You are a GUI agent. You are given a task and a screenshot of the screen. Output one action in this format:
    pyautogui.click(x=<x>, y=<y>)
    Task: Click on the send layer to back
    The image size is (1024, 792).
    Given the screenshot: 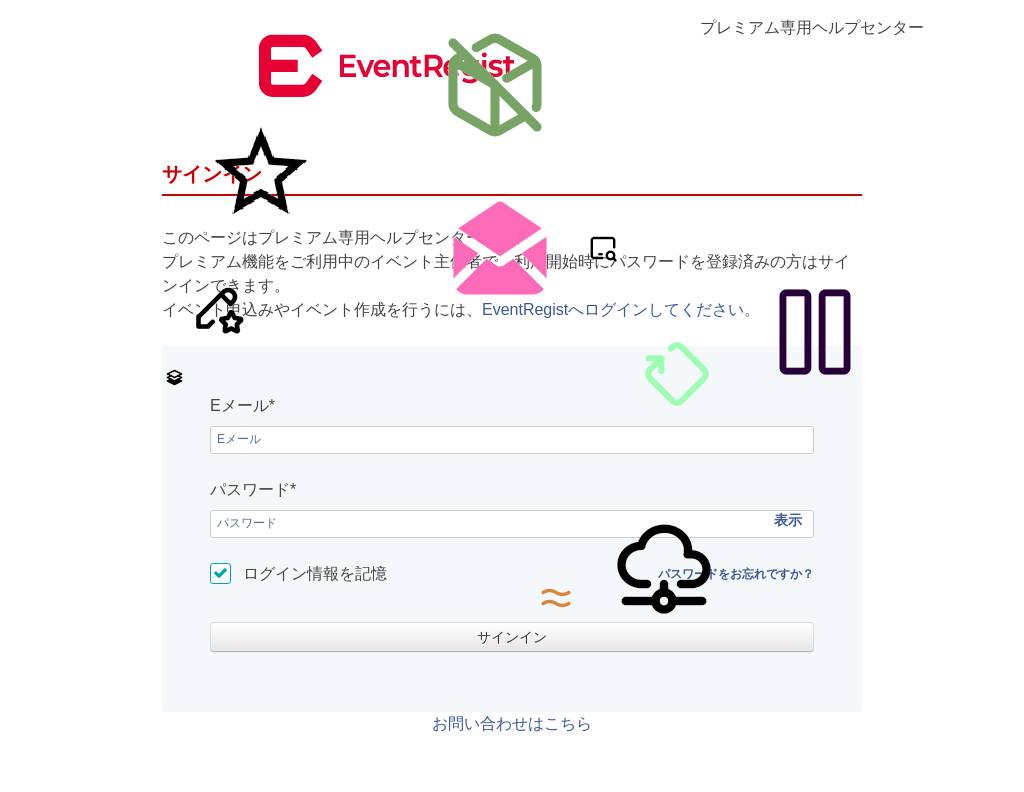 What is the action you would take?
    pyautogui.click(x=174, y=377)
    